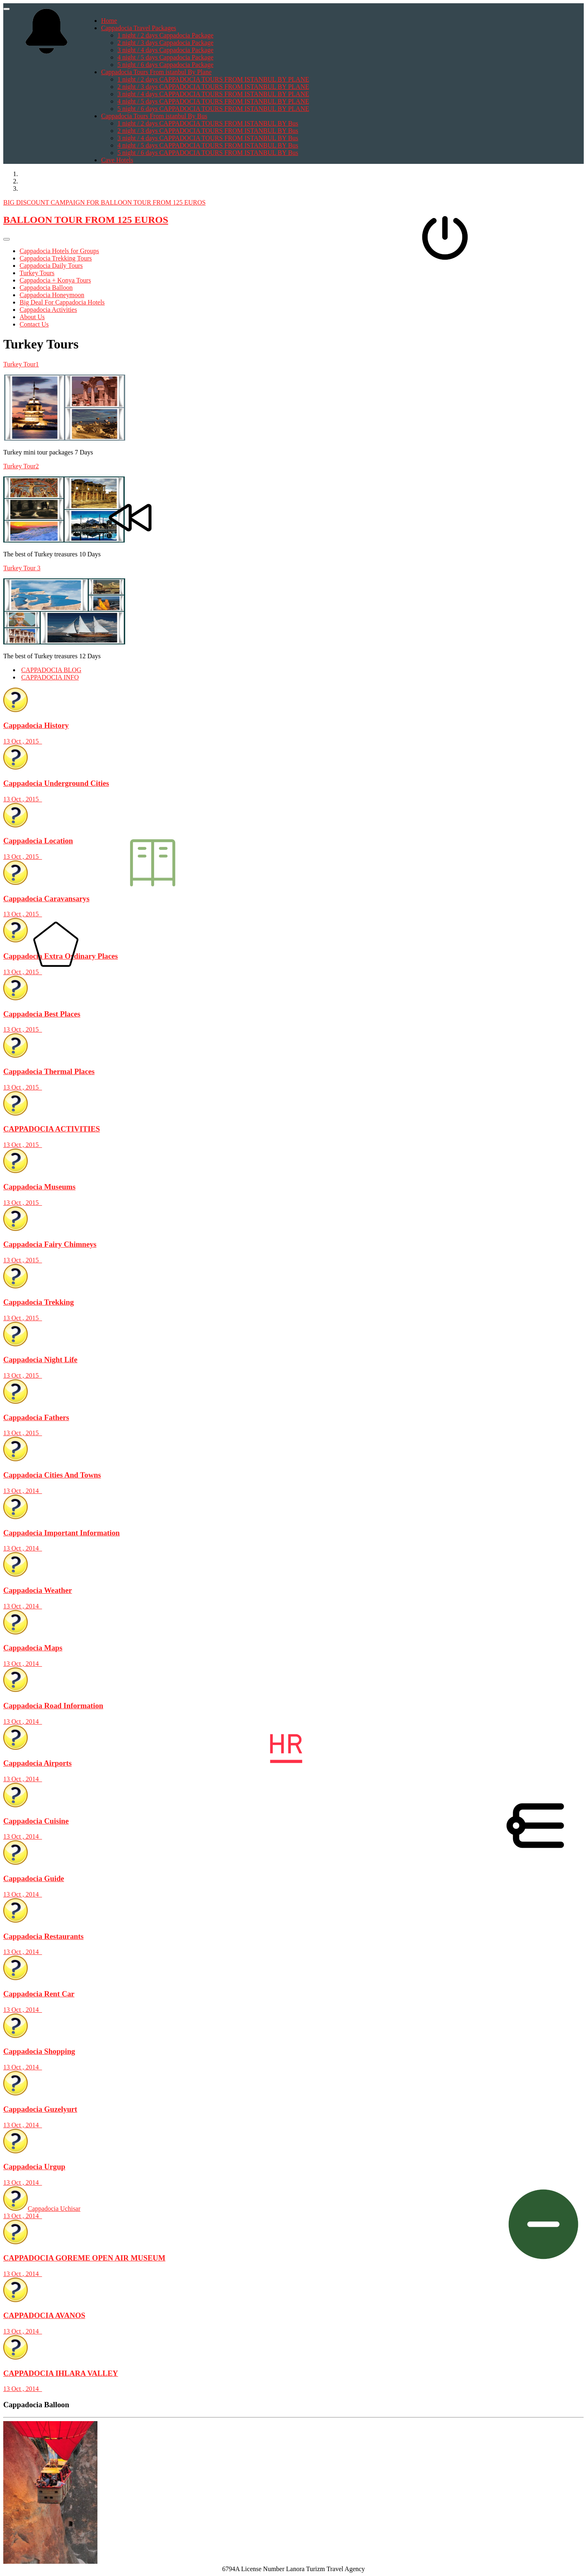 This screenshot has height=2576, width=587. I want to click on a pentagon shape indicator, so click(56, 946).